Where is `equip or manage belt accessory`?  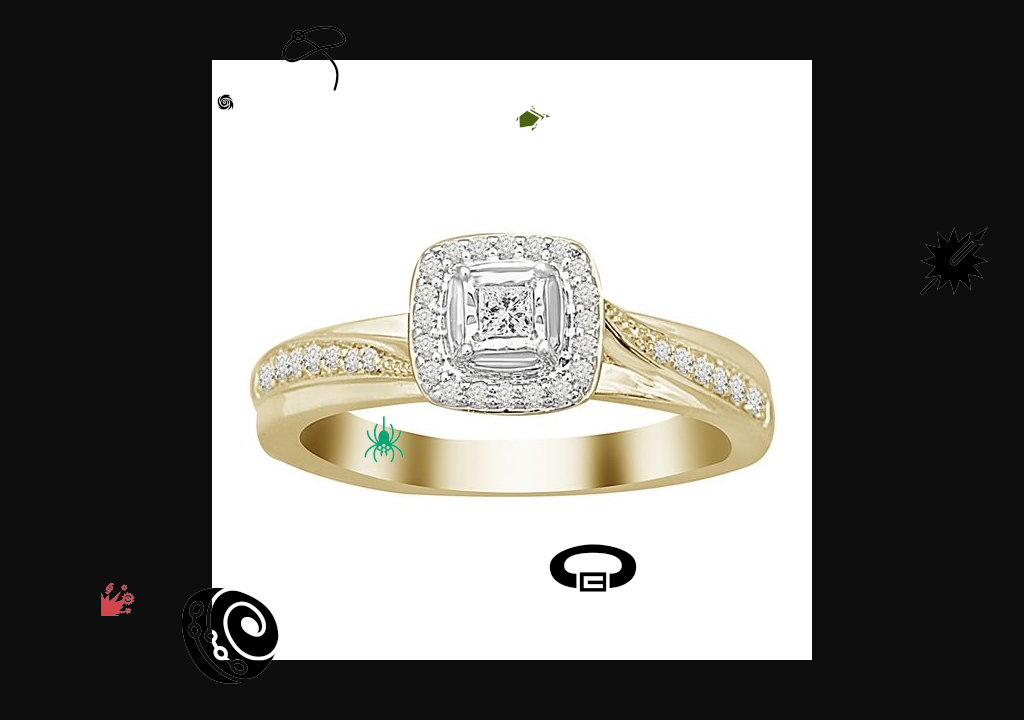
equip or manage belt accessory is located at coordinates (593, 568).